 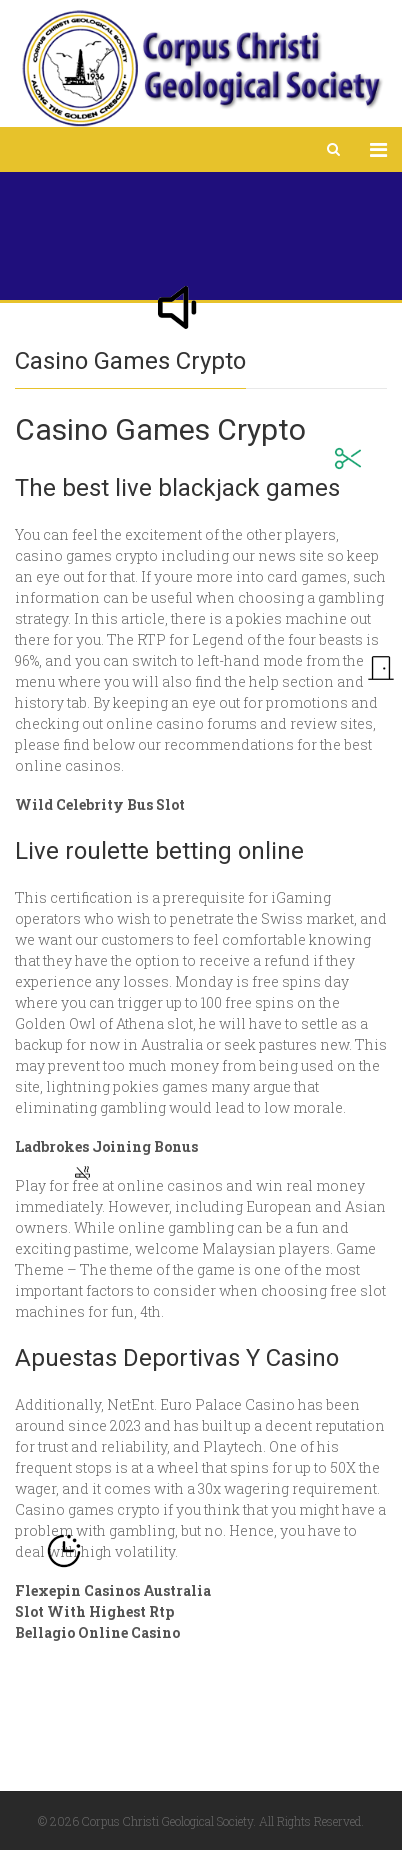 What do you see at coordinates (347, 458) in the screenshot?
I see `cut selected content` at bounding box center [347, 458].